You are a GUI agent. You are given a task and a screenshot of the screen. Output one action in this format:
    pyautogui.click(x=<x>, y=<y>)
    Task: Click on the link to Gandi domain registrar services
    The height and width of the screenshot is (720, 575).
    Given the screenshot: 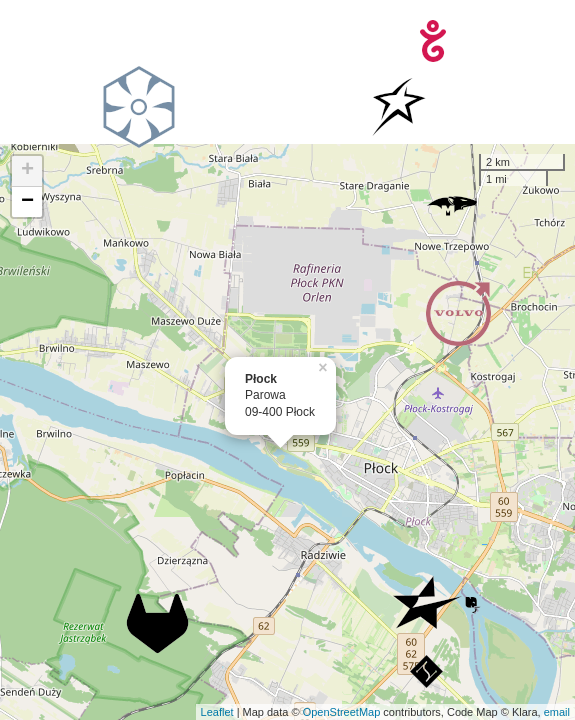 What is the action you would take?
    pyautogui.click(x=433, y=41)
    